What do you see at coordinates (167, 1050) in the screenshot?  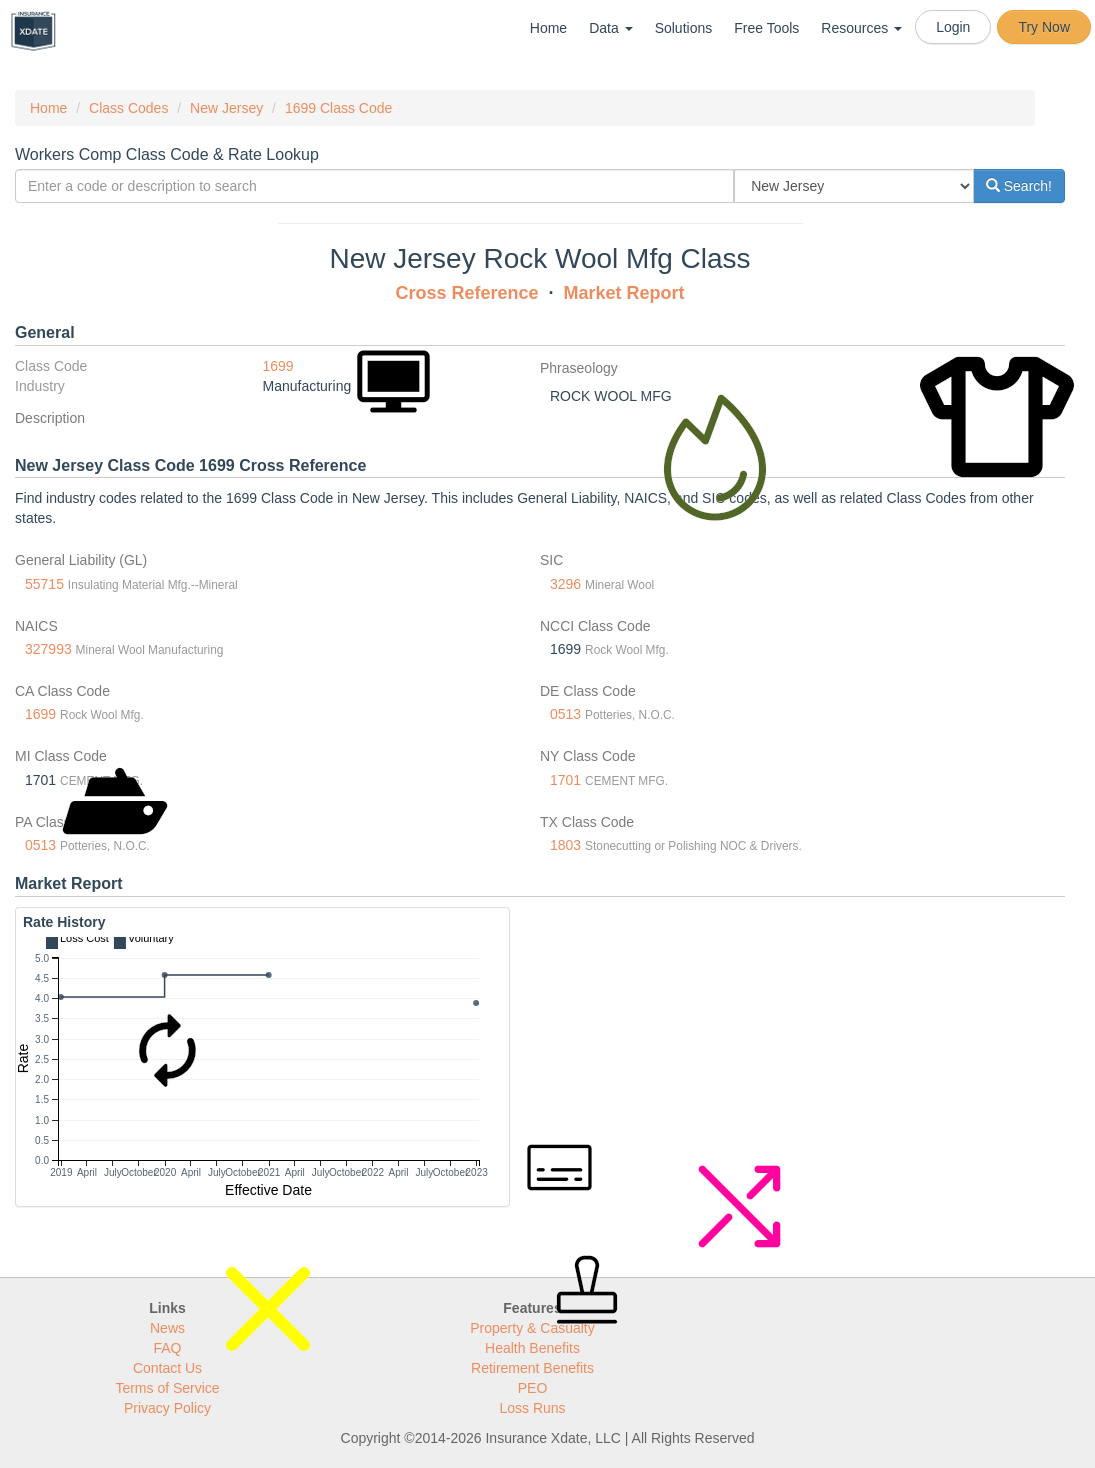 I see `refresh or reload content` at bounding box center [167, 1050].